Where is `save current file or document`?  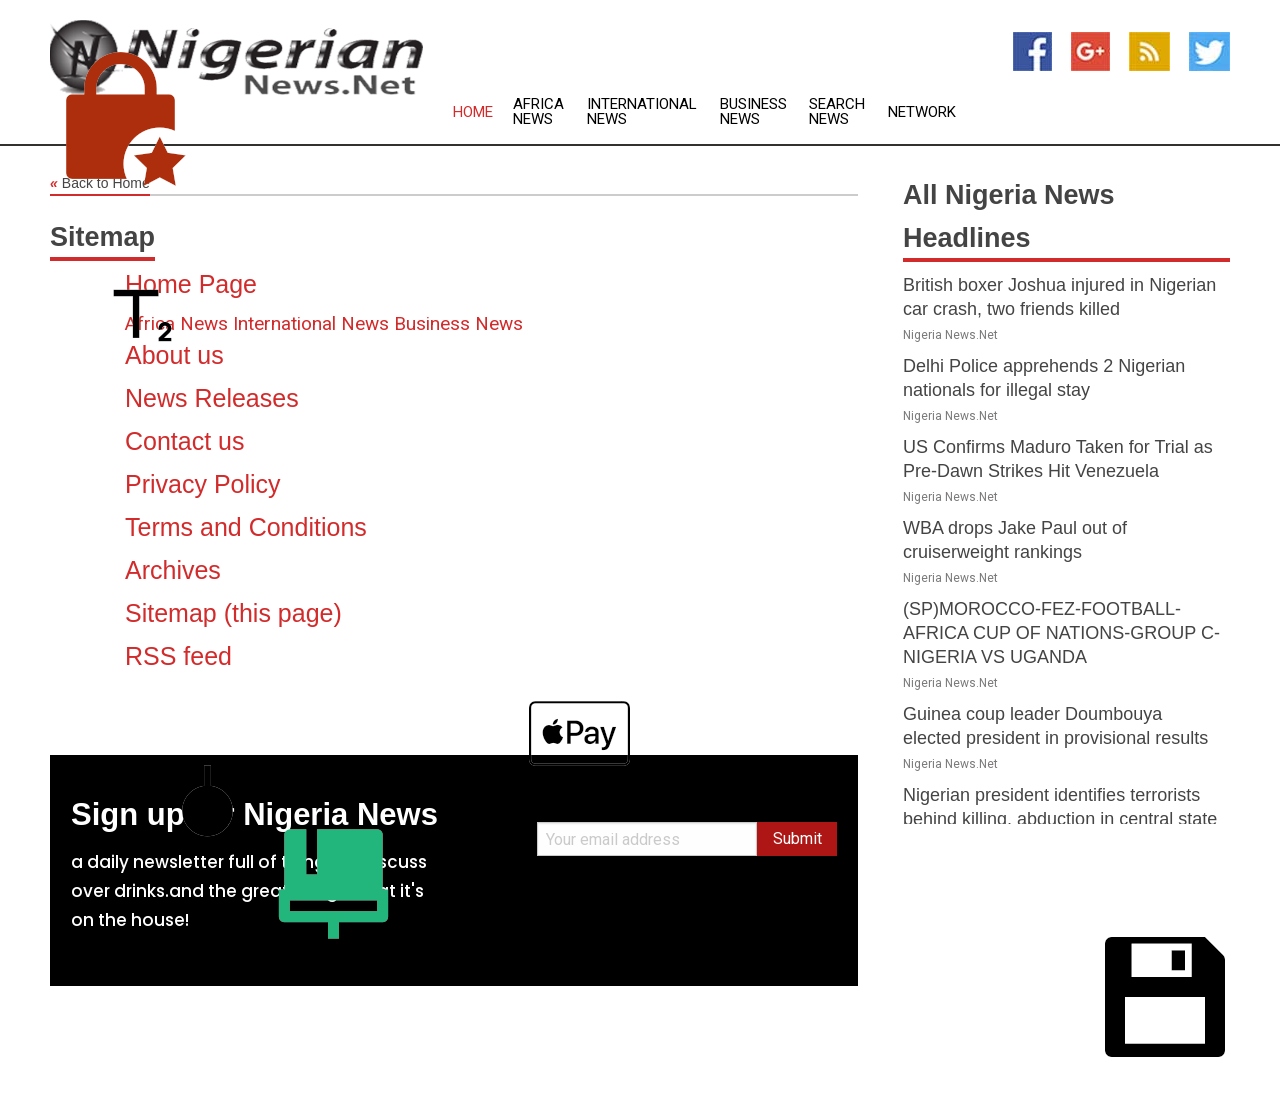 save current file or document is located at coordinates (1165, 997).